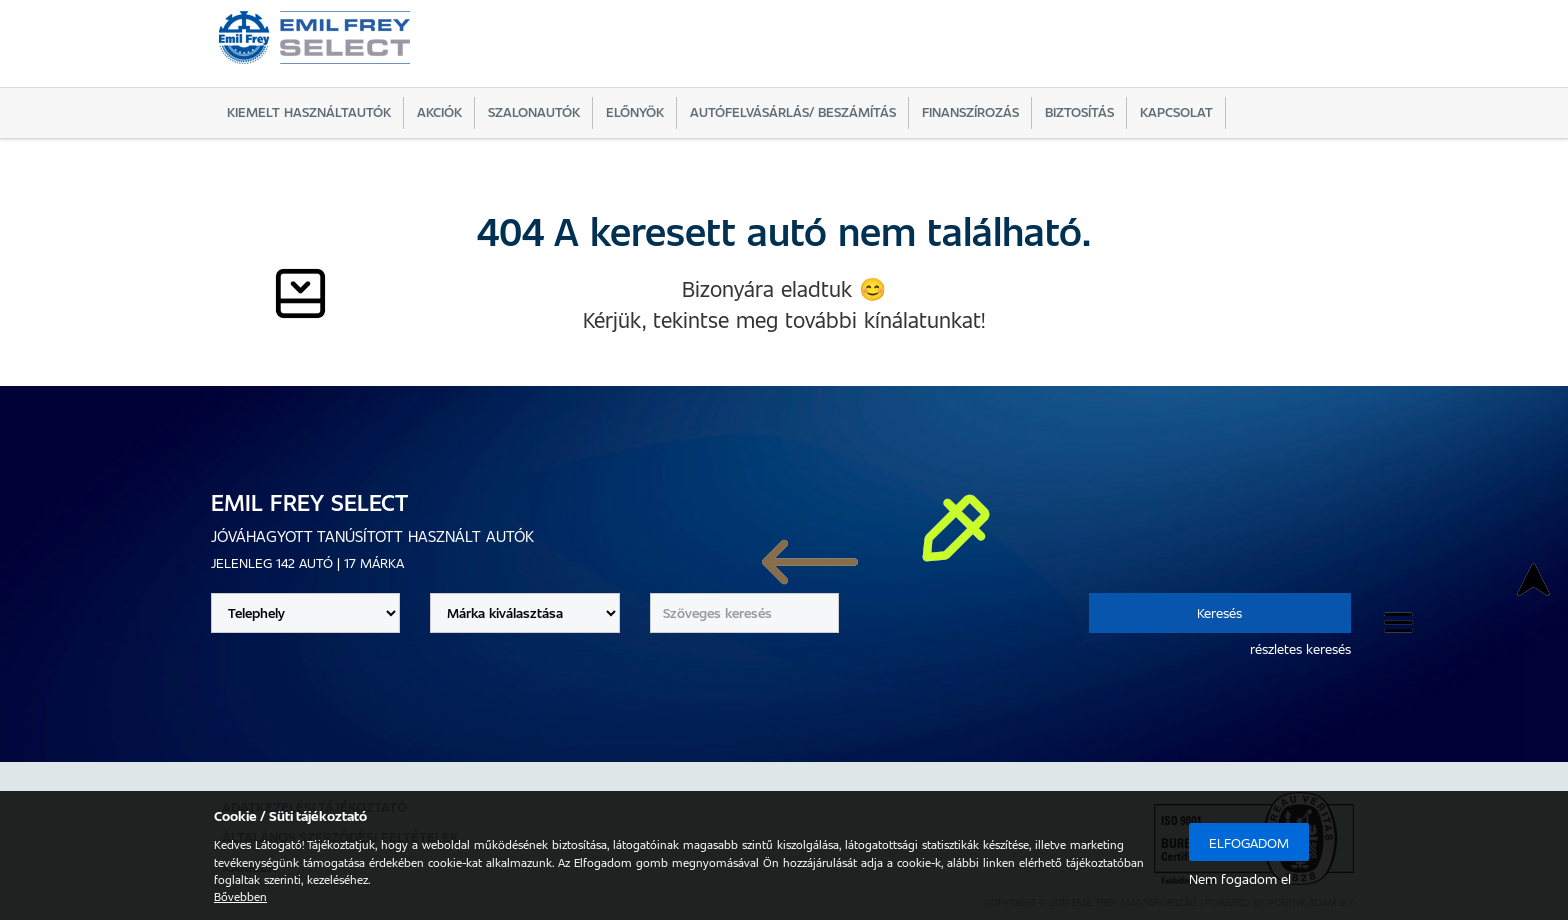  Describe the element at coordinates (956, 528) in the screenshot. I see `select a color from the canvas` at that location.